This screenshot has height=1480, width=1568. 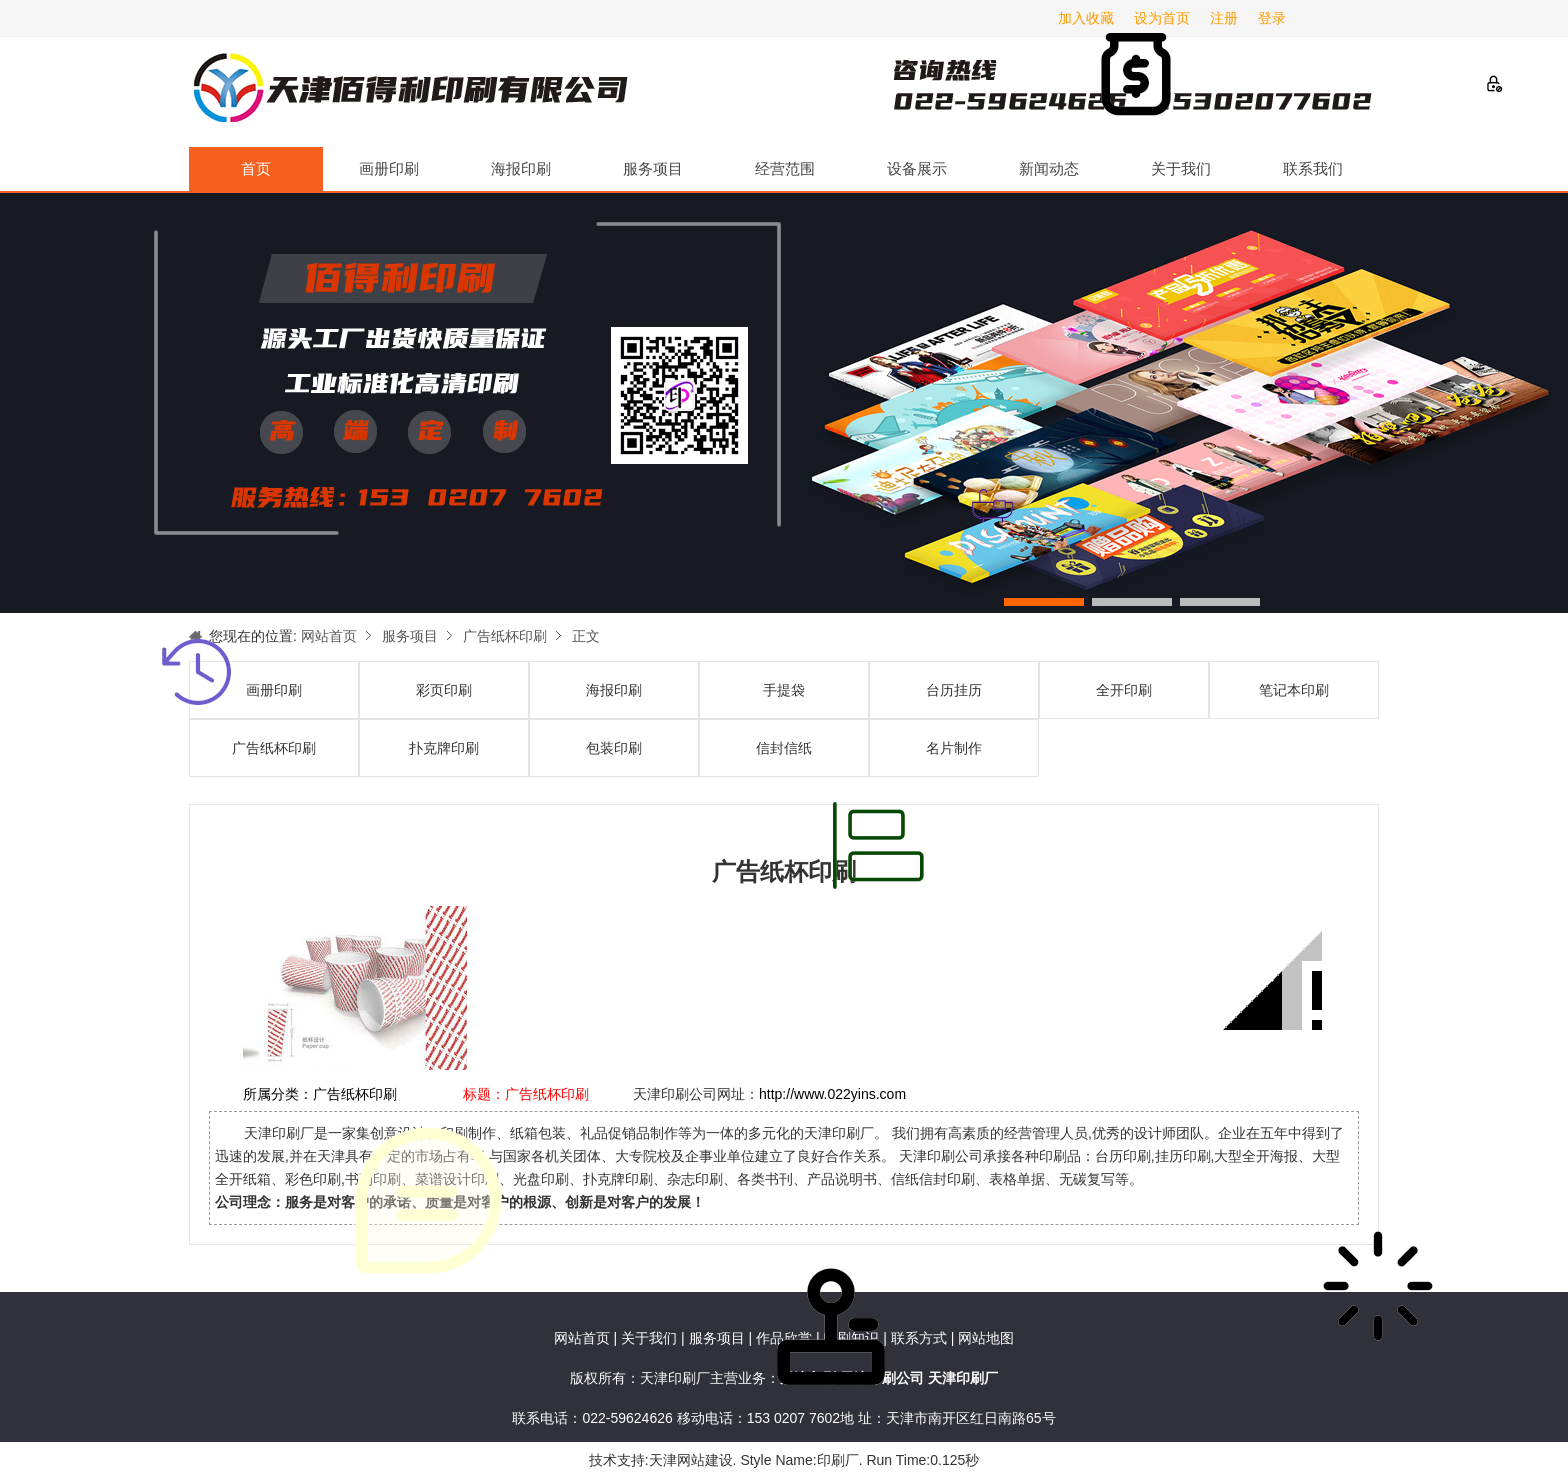 What do you see at coordinates (198, 672) in the screenshot?
I see `view history or recent activity` at bounding box center [198, 672].